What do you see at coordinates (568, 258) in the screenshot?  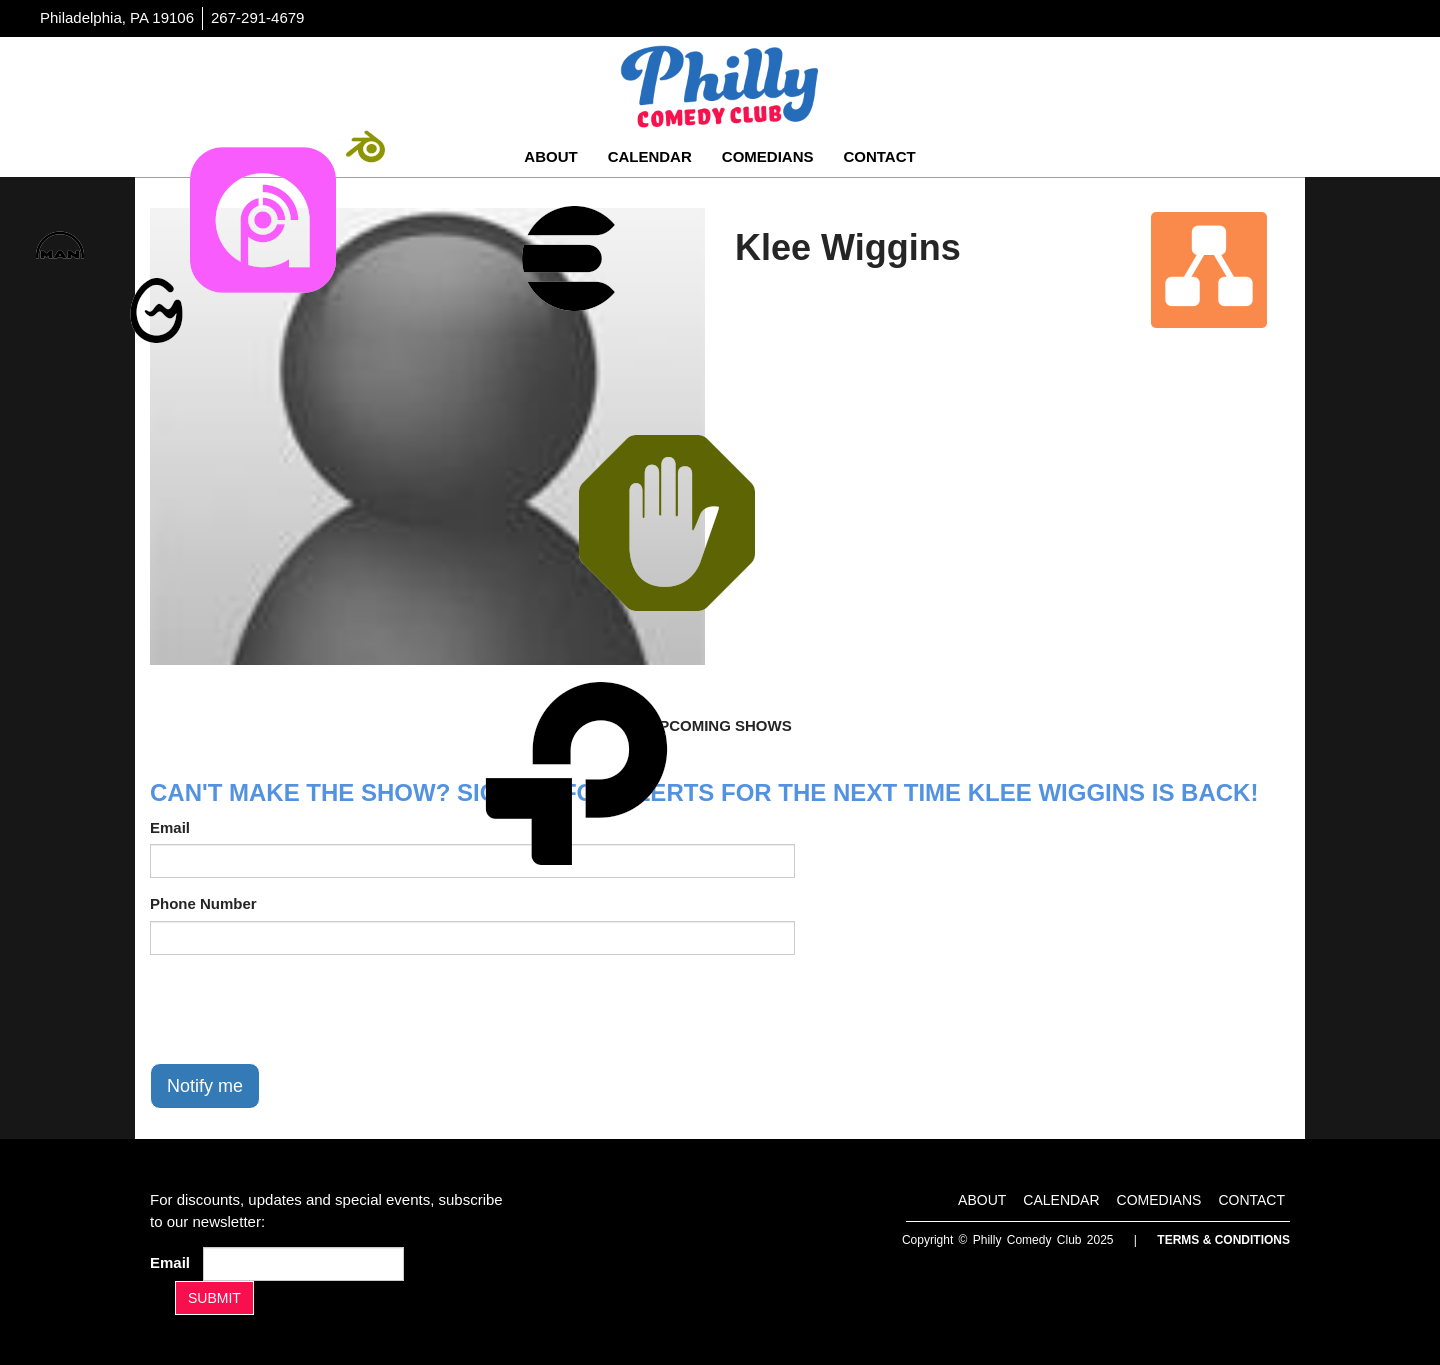 I see `Elasticsearch service or integration` at bounding box center [568, 258].